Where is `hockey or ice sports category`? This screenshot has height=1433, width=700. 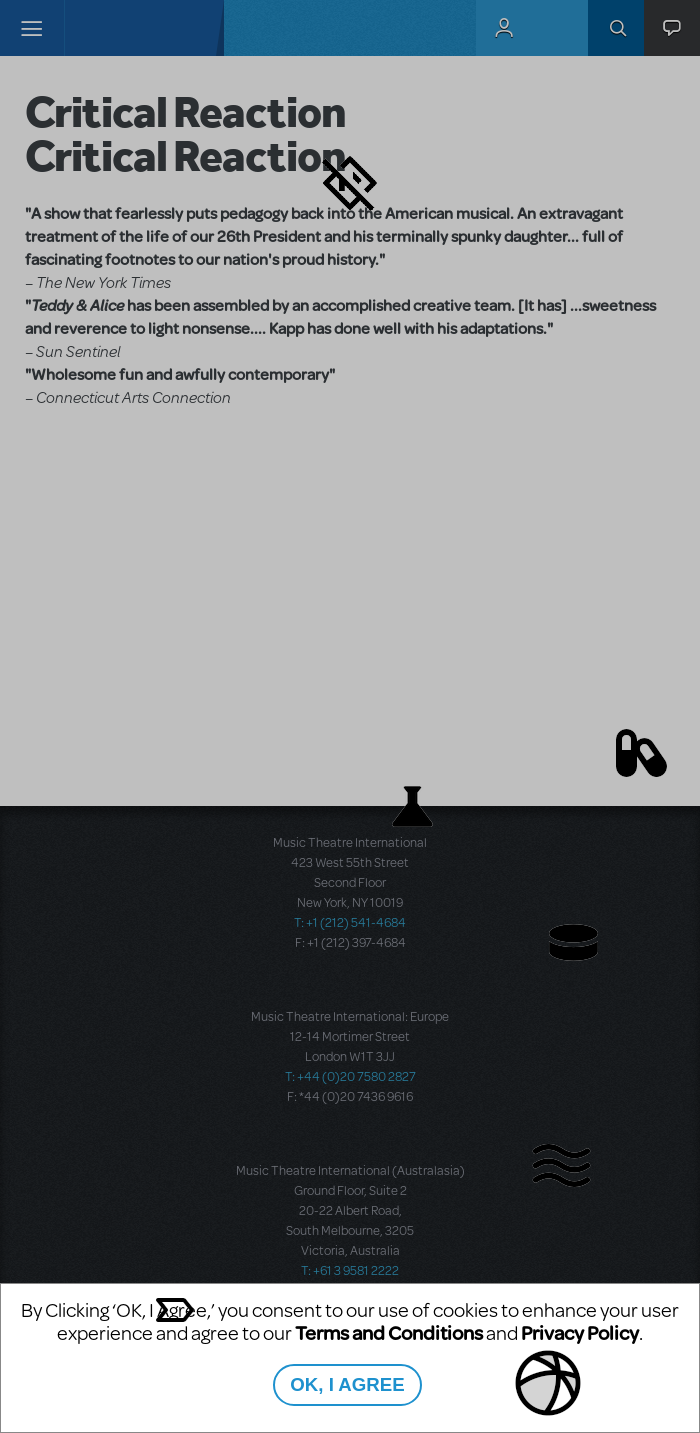 hockey or ice sports category is located at coordinates (573, 942).